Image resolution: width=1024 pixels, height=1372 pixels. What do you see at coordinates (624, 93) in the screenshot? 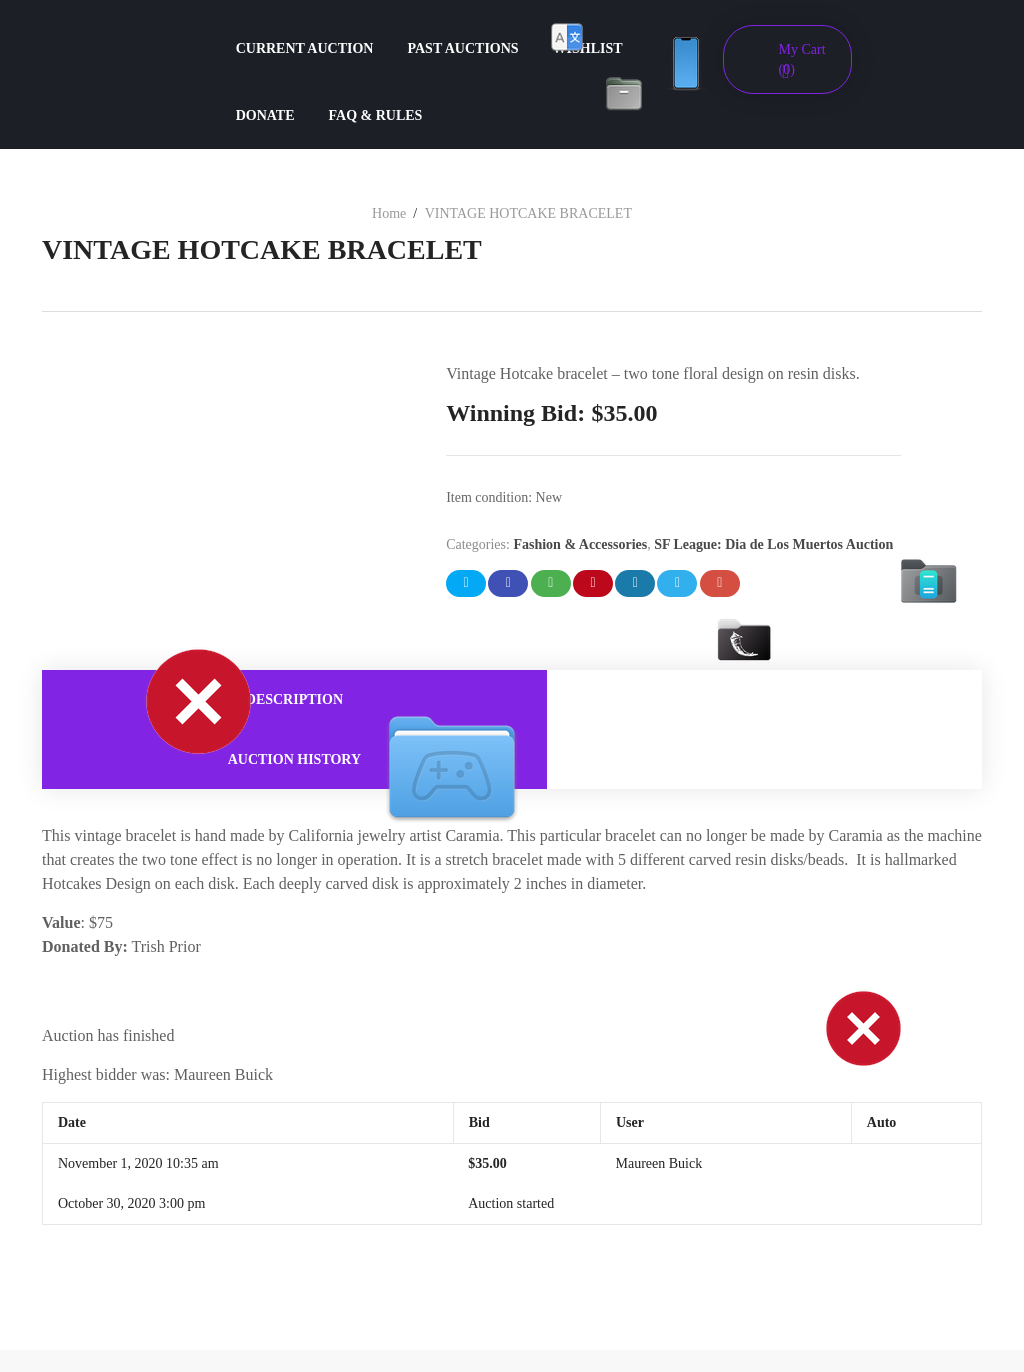
I see `open the file manager` at bounding box center [624, 93].